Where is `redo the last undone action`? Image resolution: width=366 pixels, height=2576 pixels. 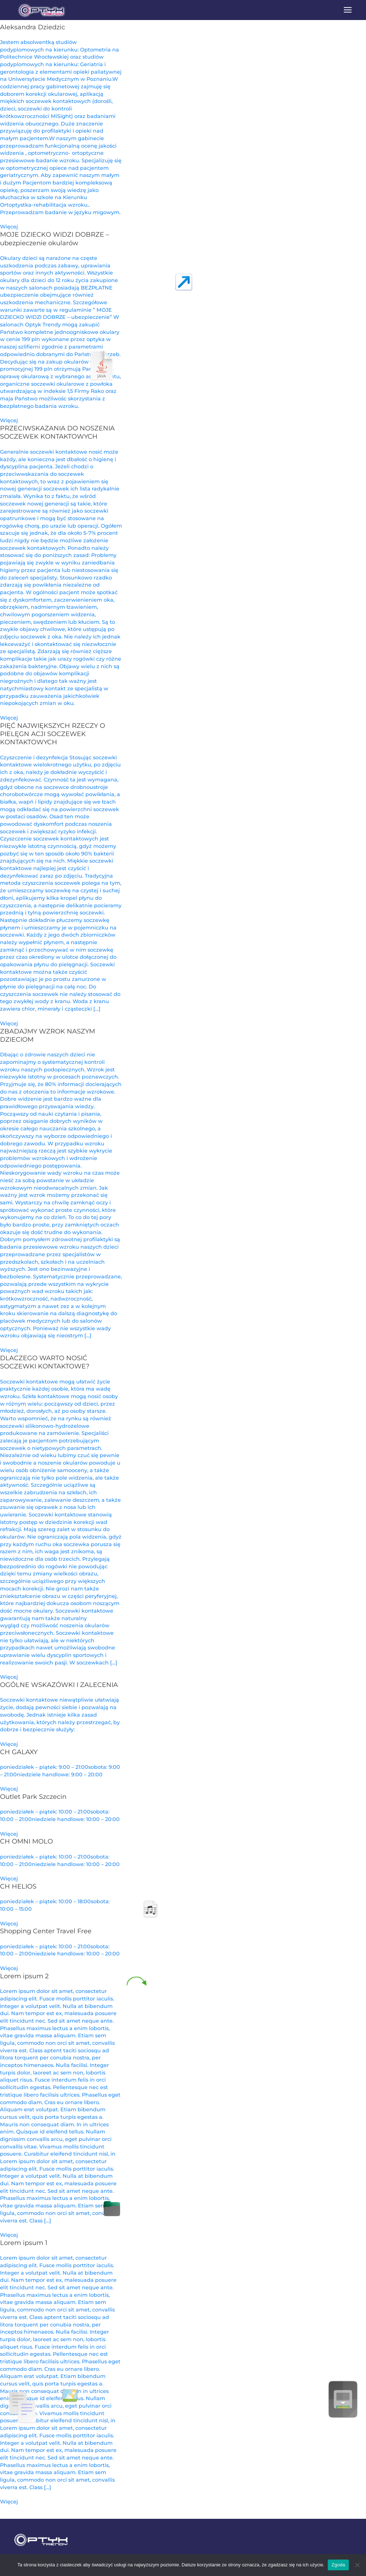 redo the last undone action is located at coordinates (137, 1981).